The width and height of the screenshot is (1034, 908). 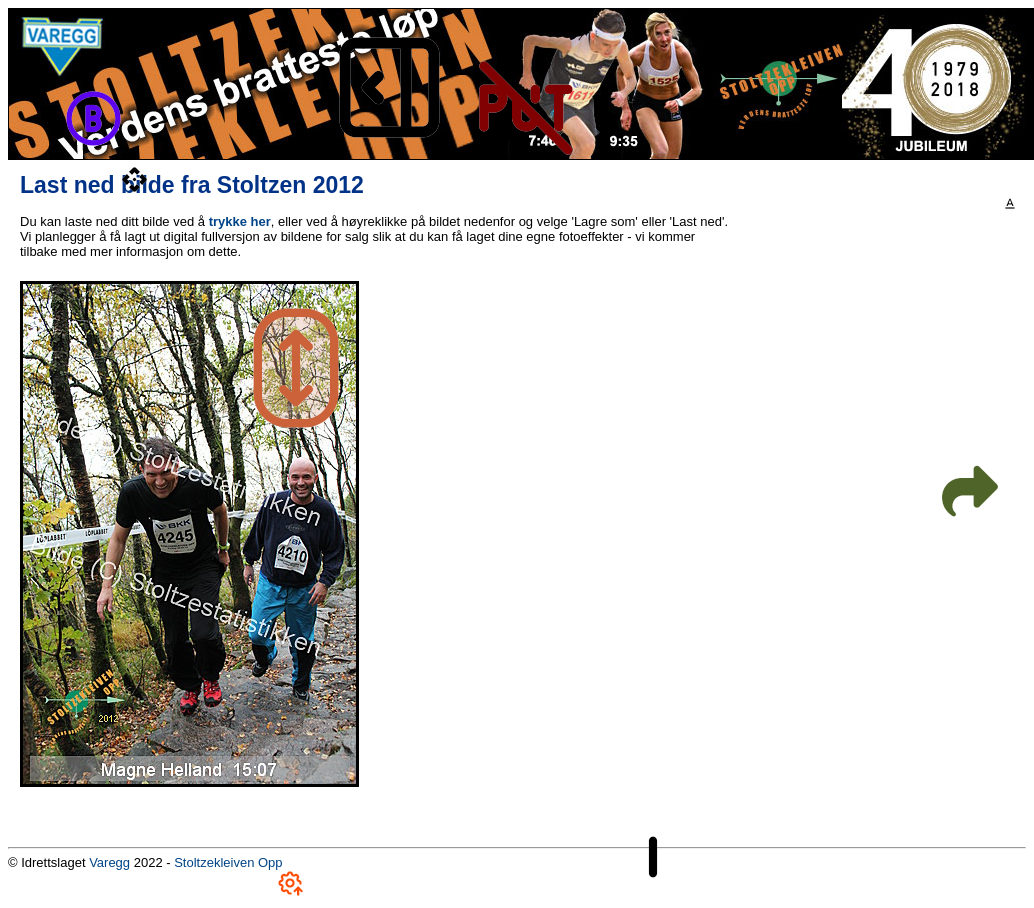 What do you see at coordinates (290, 883) in the screenshot?
I see `upgrade or update settings` at bounding box center [290, 883].